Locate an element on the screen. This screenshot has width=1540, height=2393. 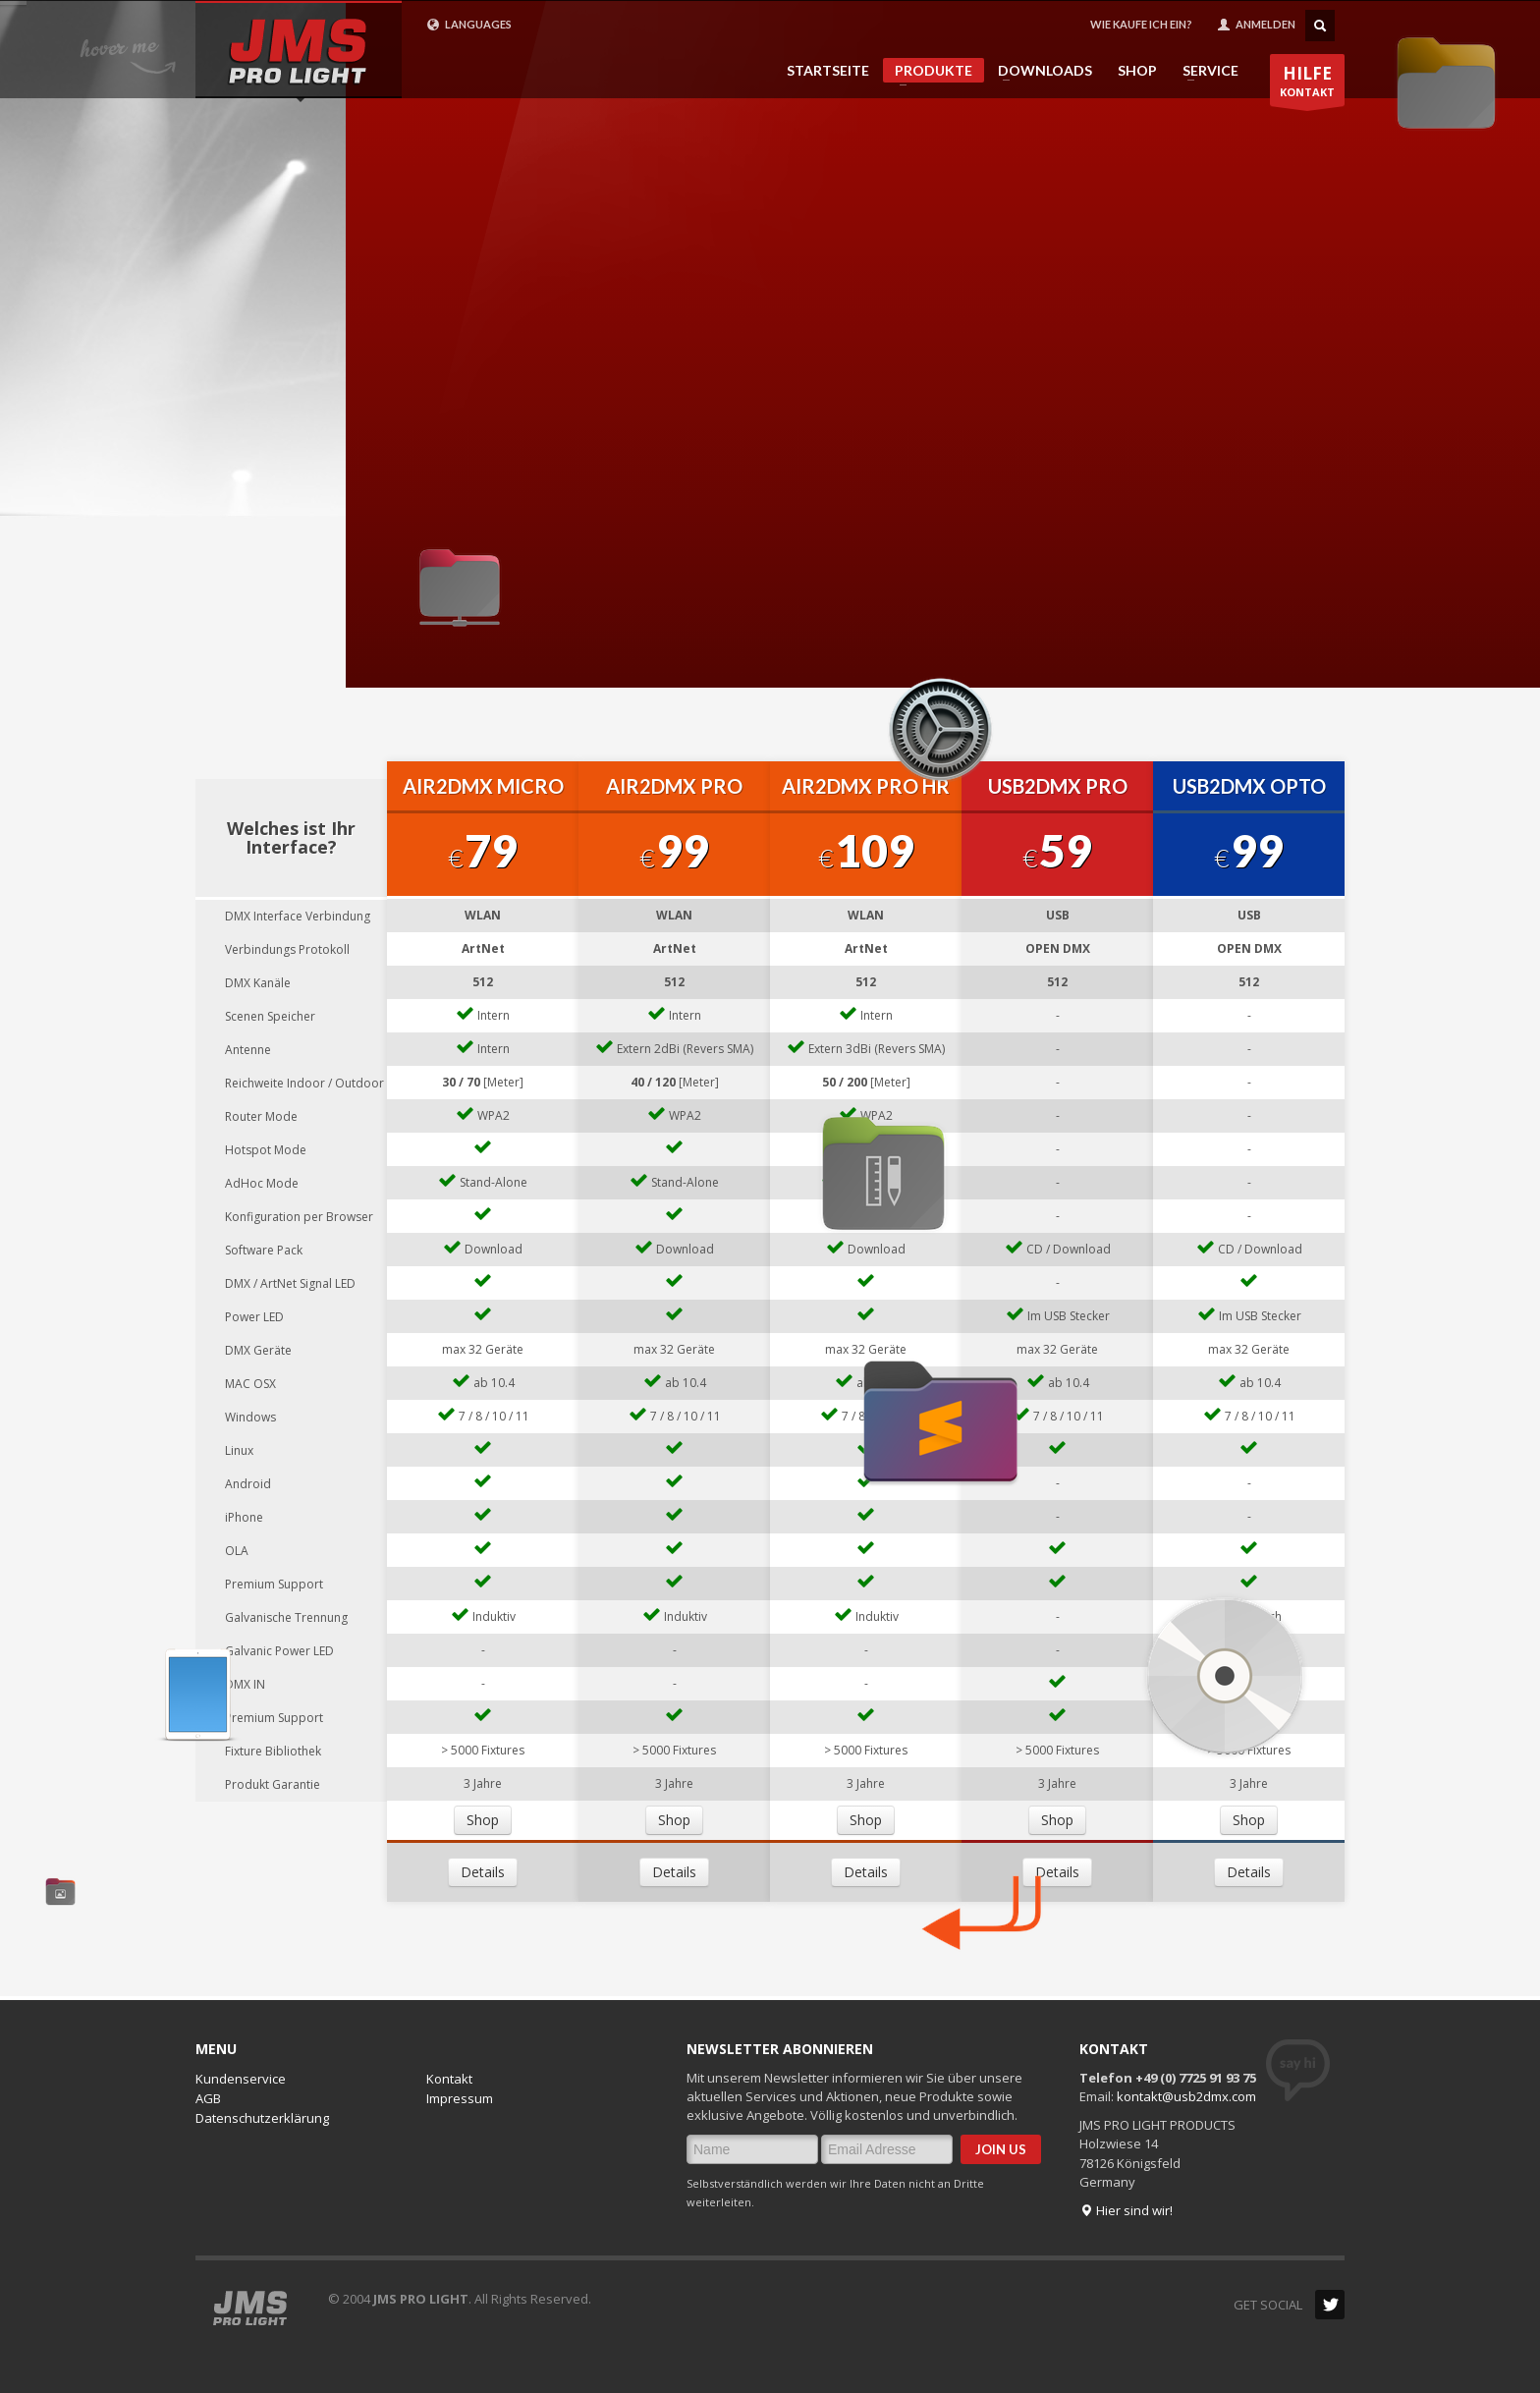
iPad Air 2 device with cellular connectivity is located at coordinates (197, 1694).